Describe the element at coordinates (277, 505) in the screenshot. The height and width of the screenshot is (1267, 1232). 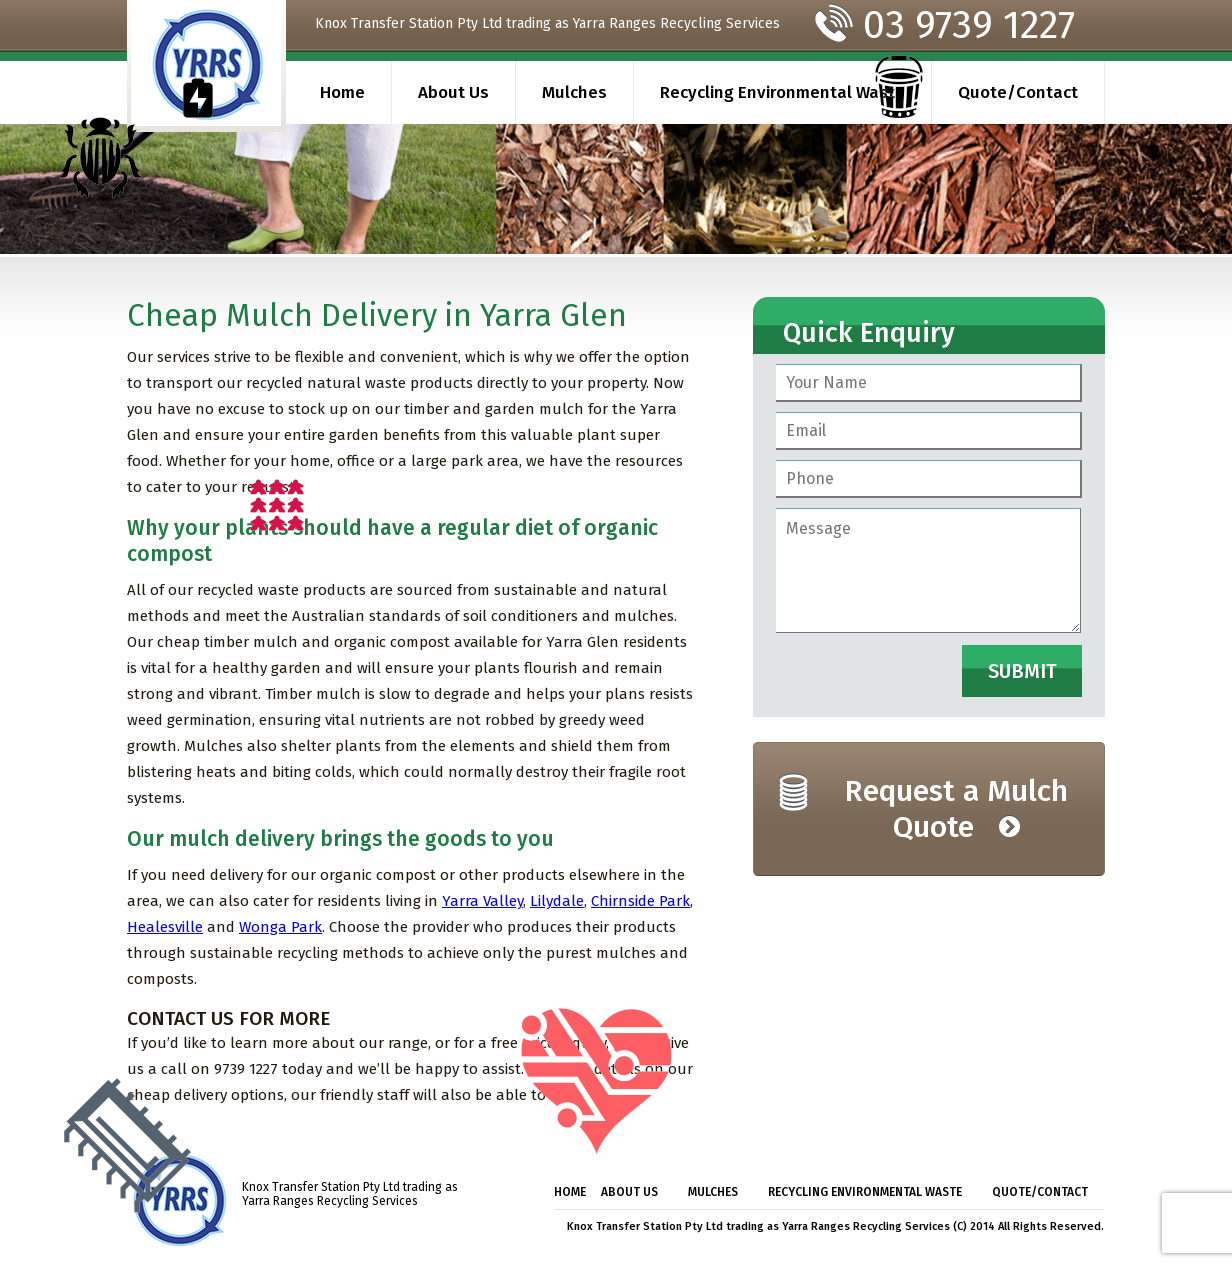
I see `view your army or squad roster` at that location.